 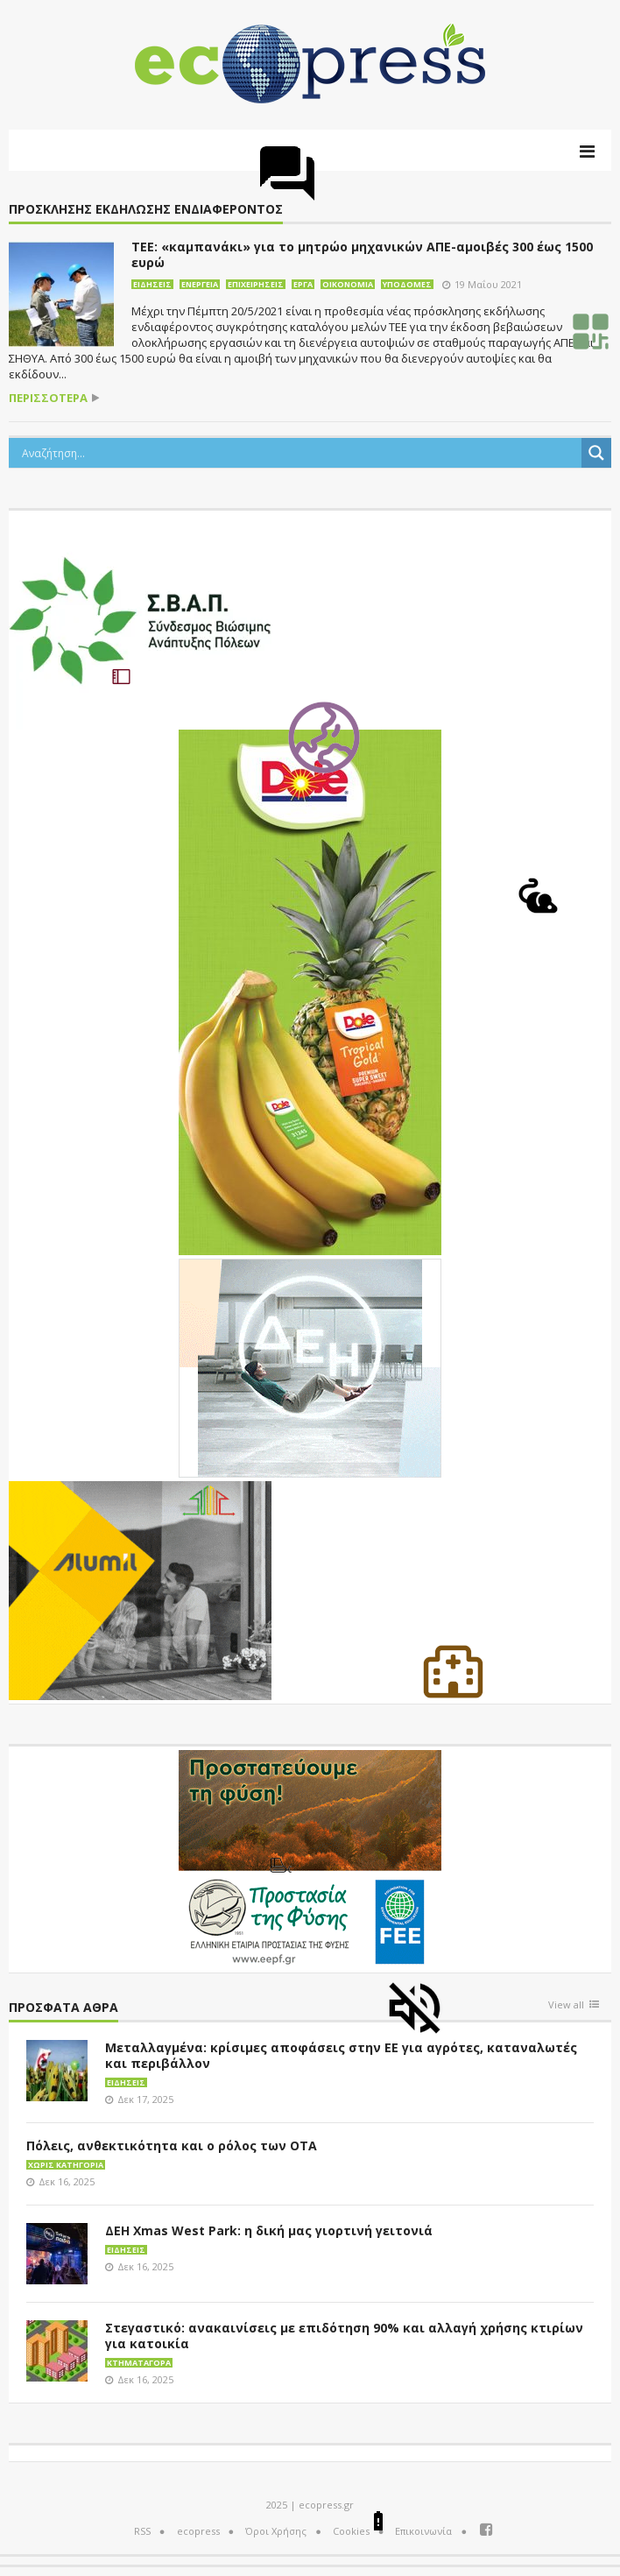 What do you see at coordinates (590, 331) in the screenshot?
I see `scan or generate a qr code` at bounding box center [590, 331].